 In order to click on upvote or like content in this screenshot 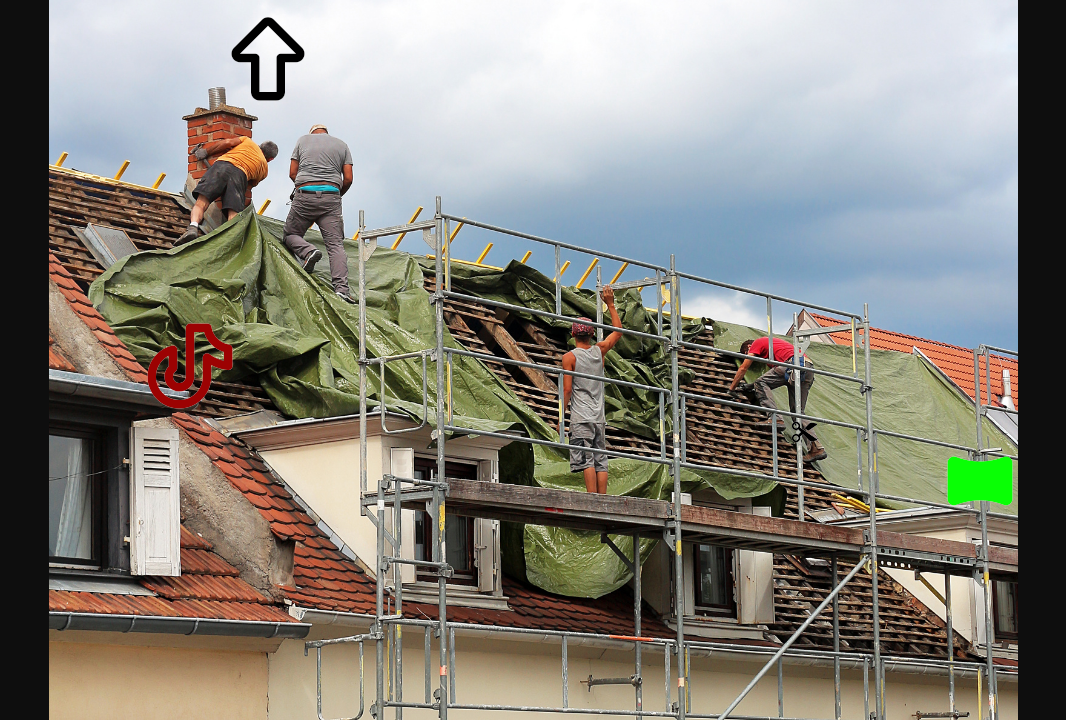, I will do `click(268, 58)`.